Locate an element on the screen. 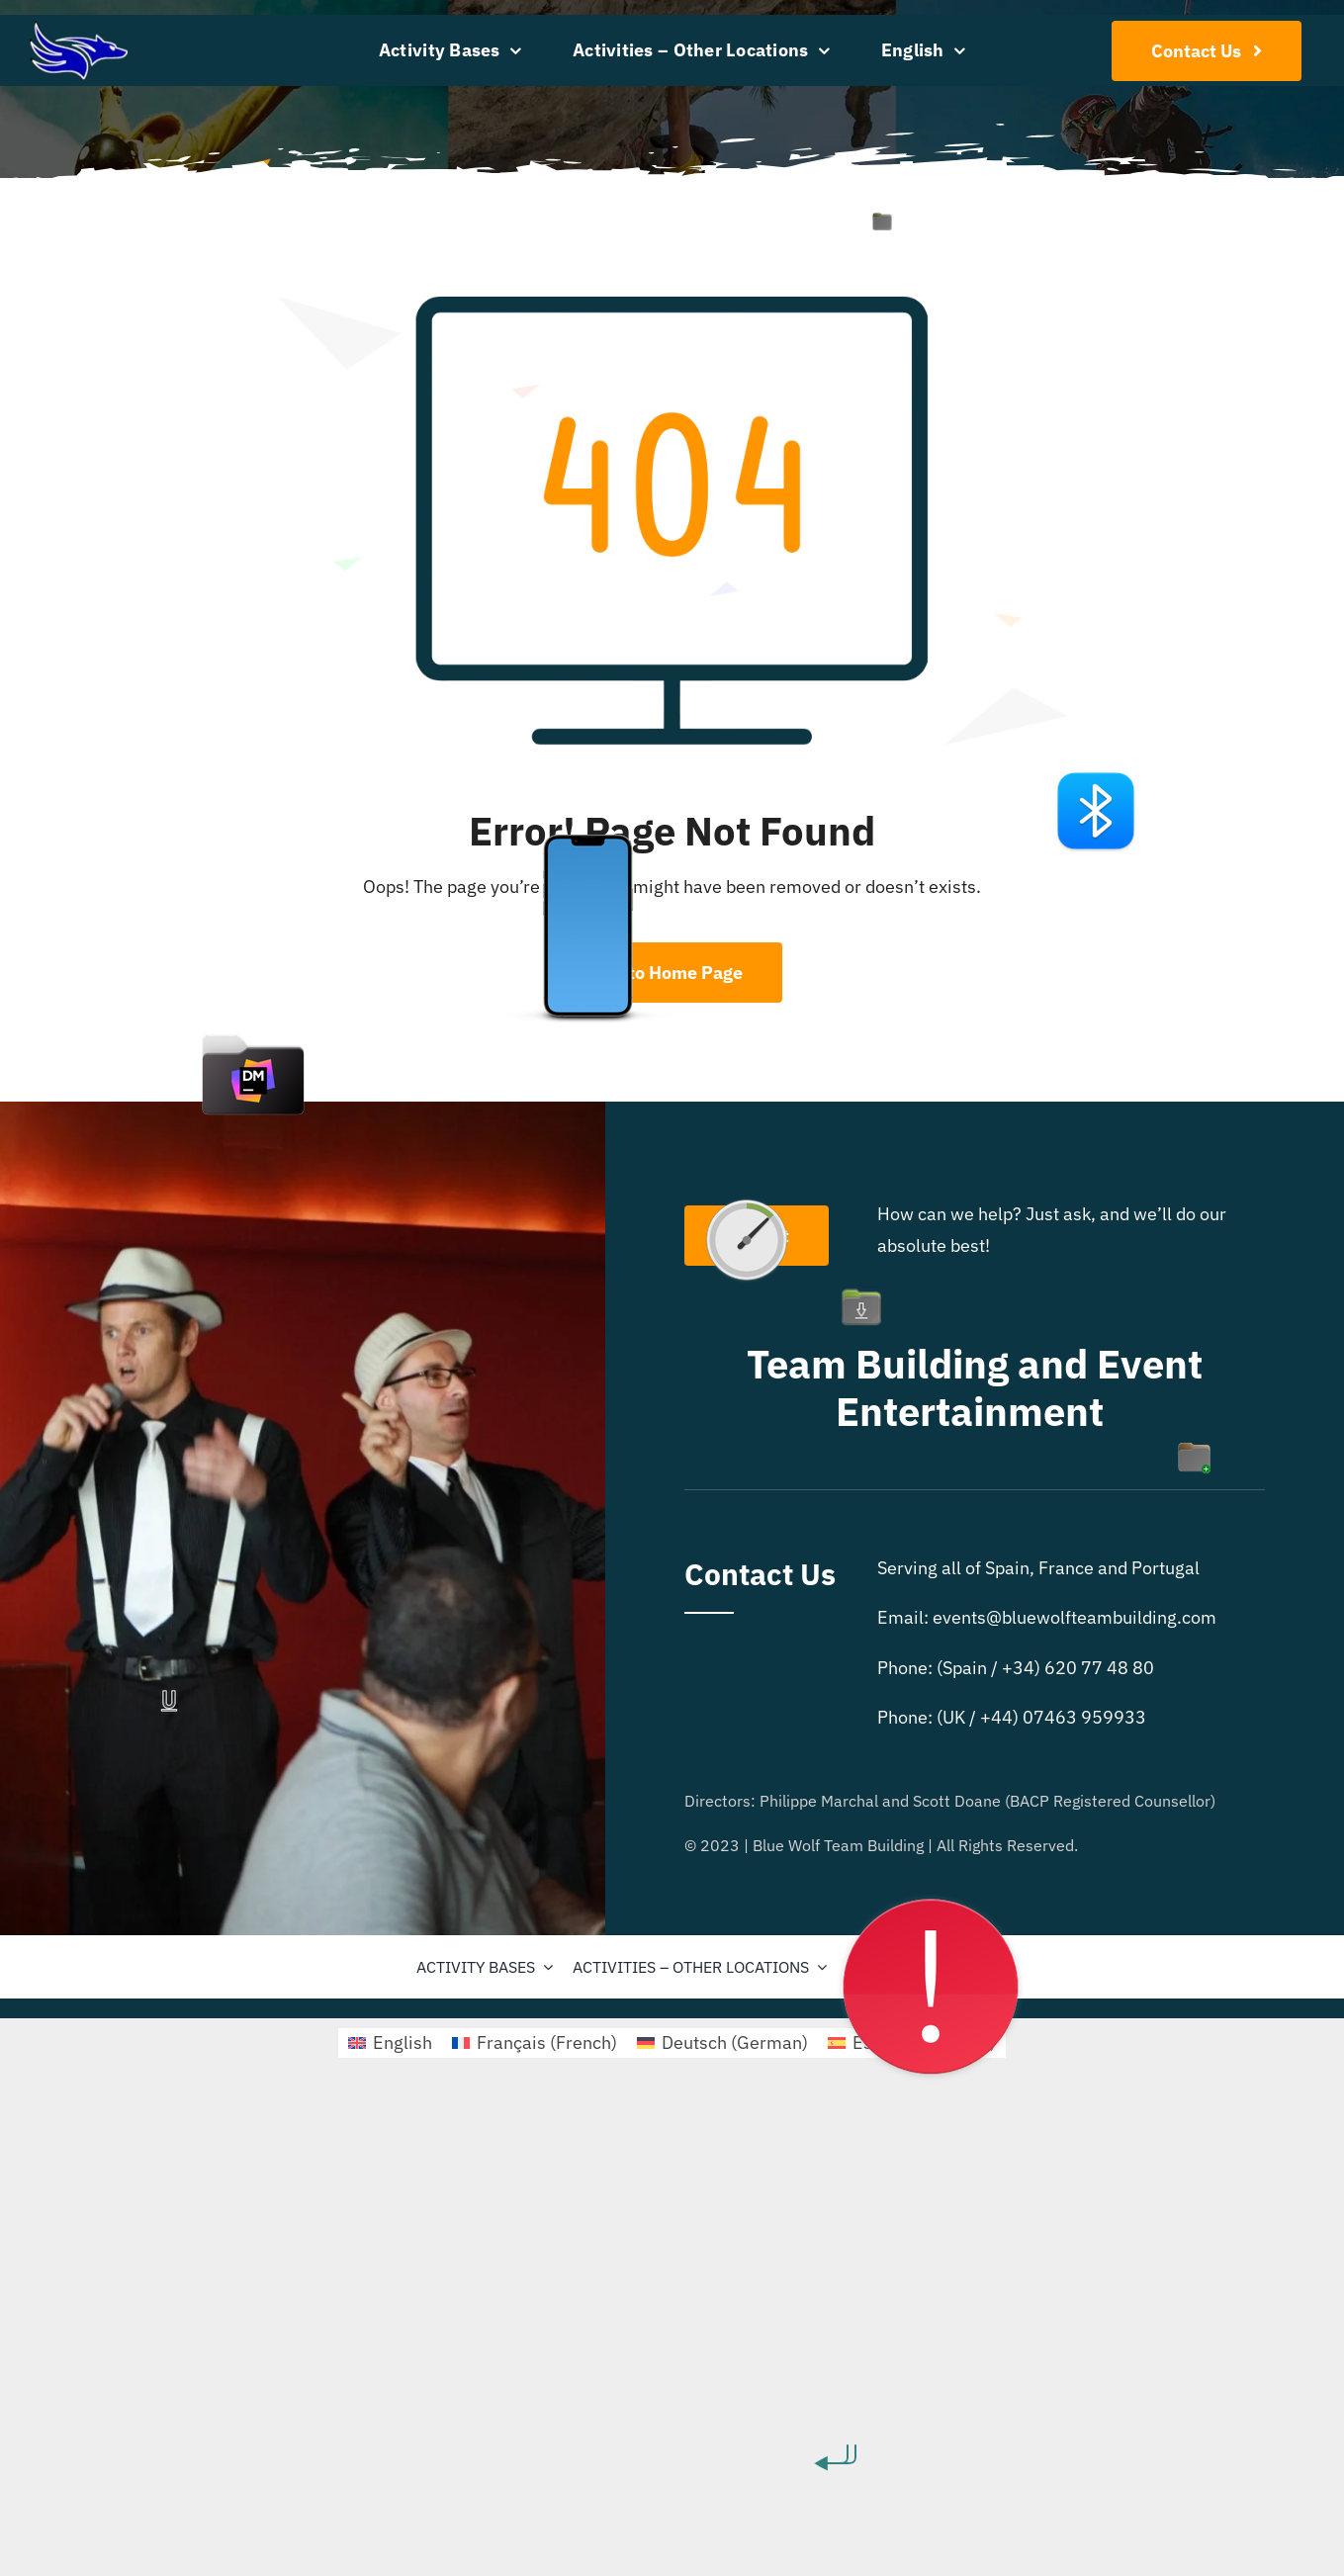 This screenshot has width=1344, height=2576. create a new folder is located at coordinates (1194, 1457).